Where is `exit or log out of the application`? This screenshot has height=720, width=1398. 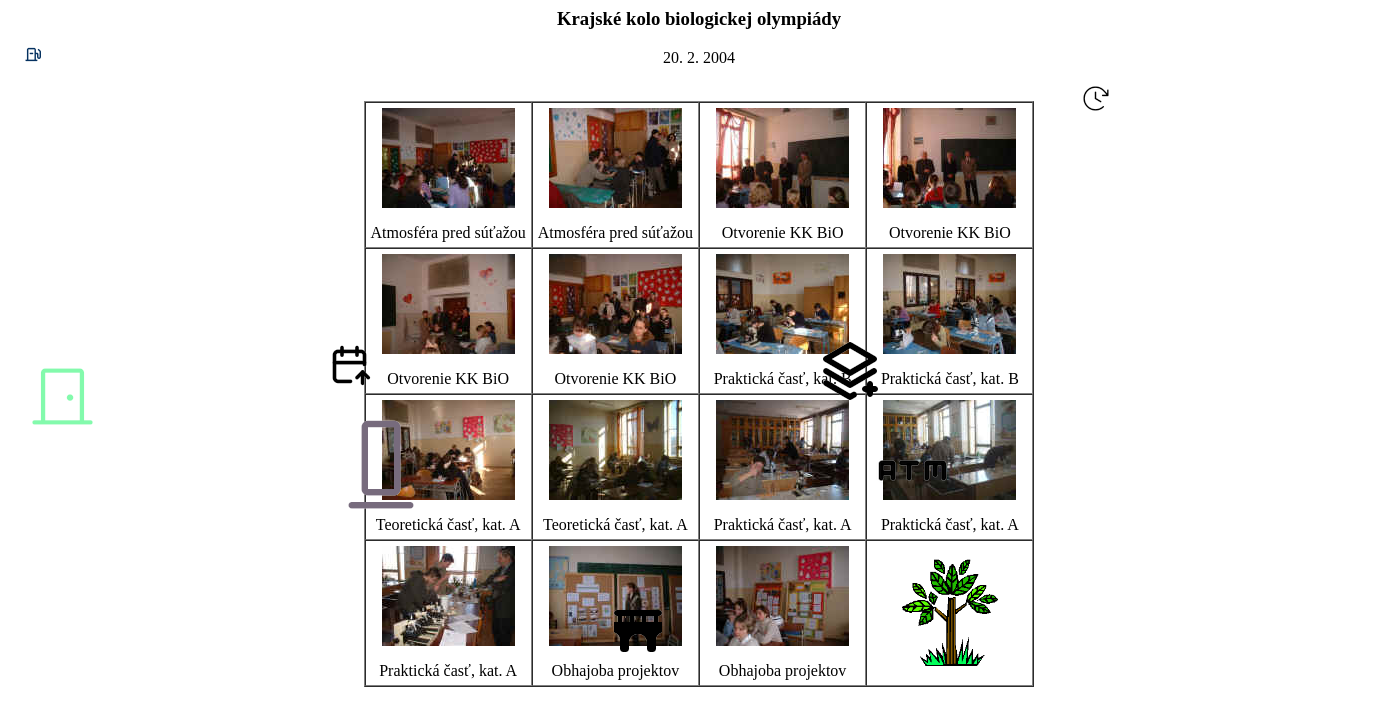 exit or log out of the application is located at coordinates (62, 396).